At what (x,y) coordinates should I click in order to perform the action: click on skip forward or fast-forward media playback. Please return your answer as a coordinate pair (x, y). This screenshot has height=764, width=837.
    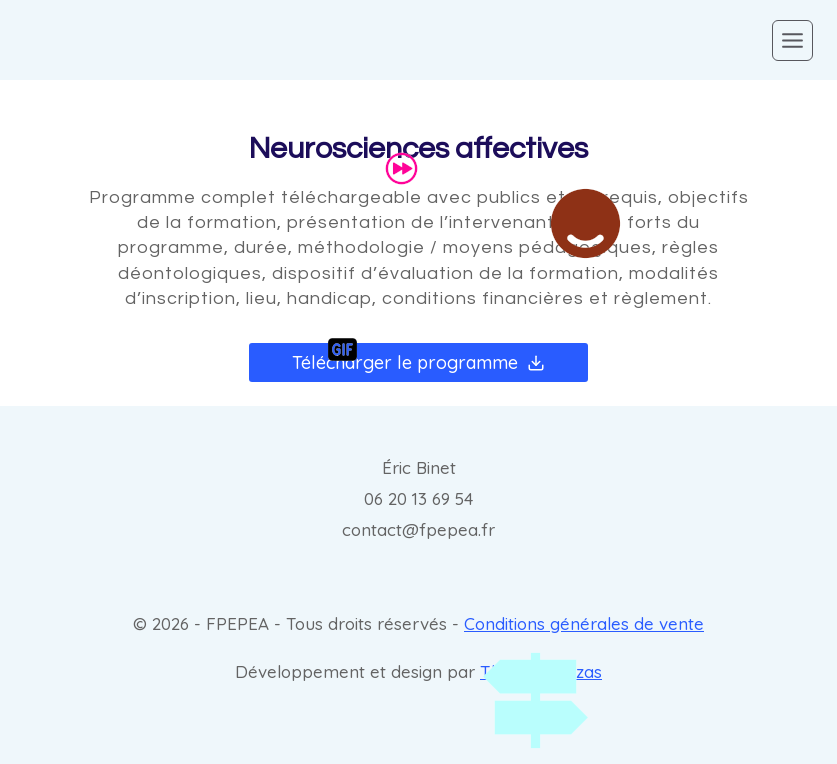
    Looking at the image, I should click on (401, 168).